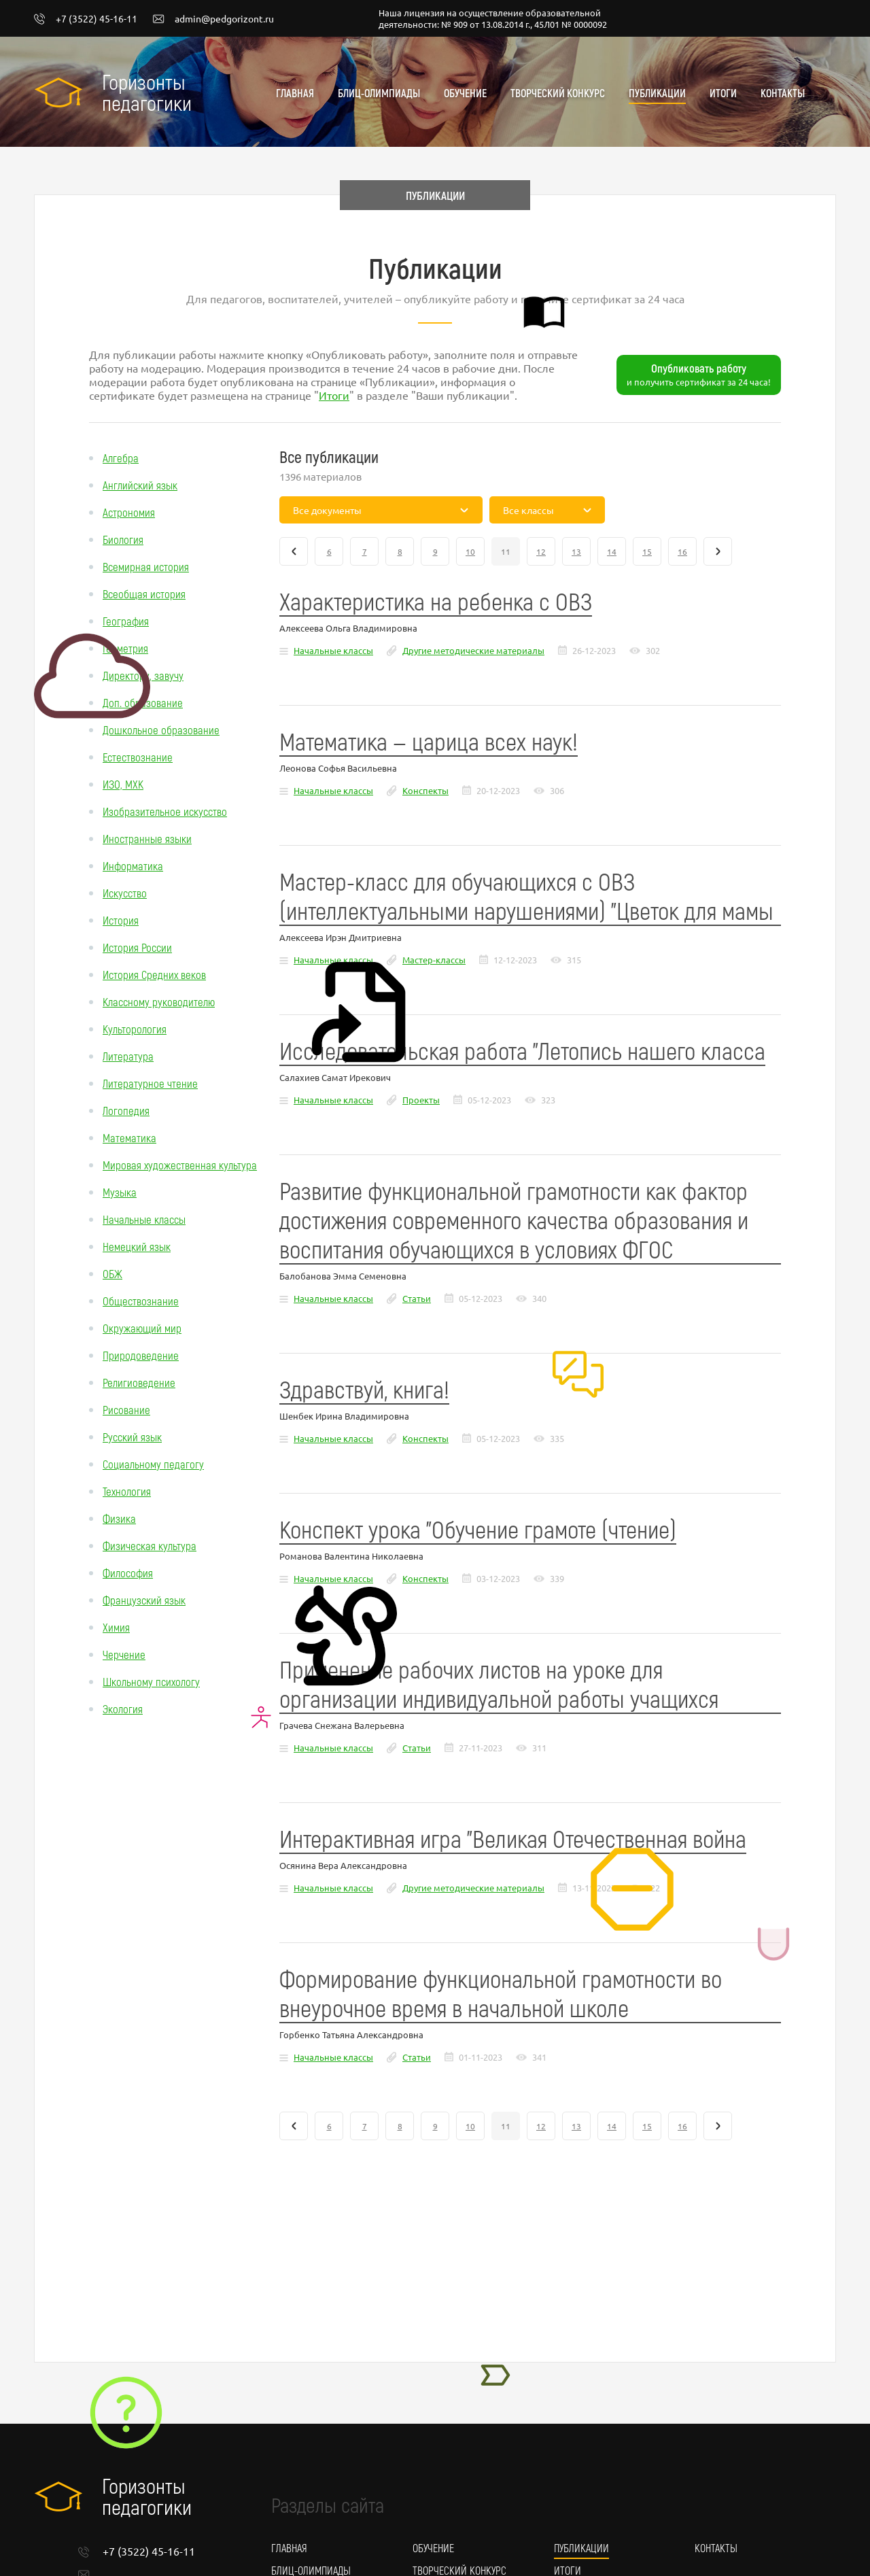 This screenshot has height=2576, width=870. I want to click on create a symbolic link to this file, so click(365, 1015).